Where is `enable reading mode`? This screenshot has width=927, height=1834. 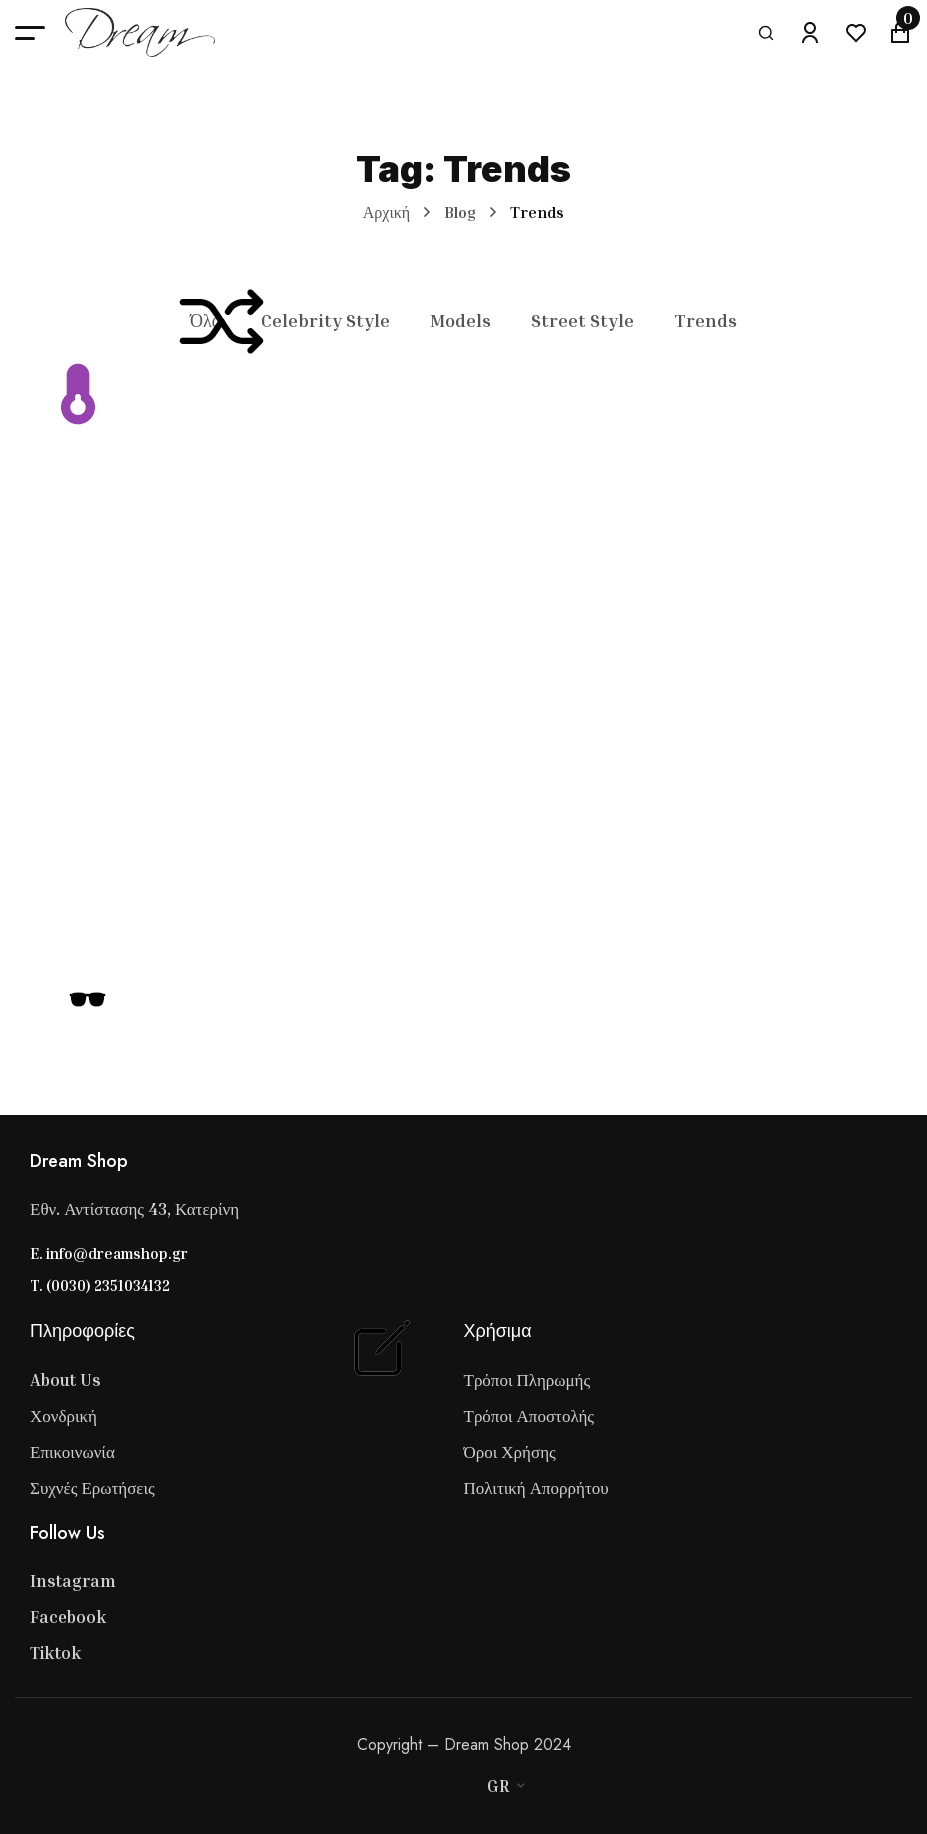 enable reading mode is located at coordinates (87, 999).